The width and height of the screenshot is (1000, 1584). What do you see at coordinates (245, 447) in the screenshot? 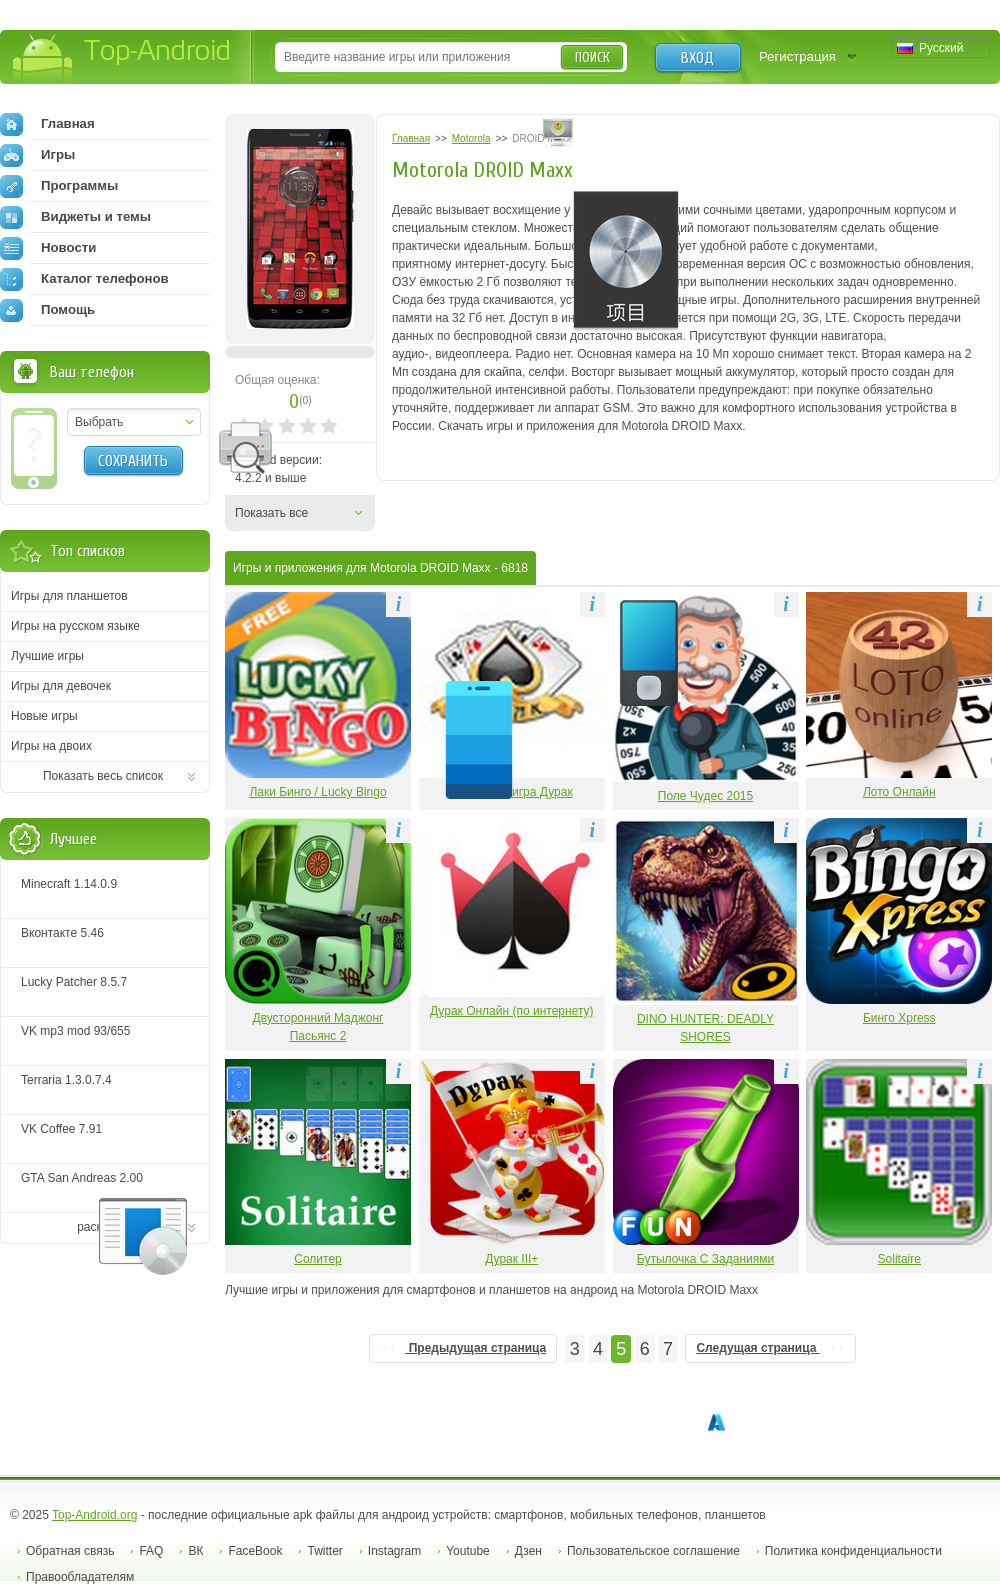
I see `preview document before printing` at bounding box center [245, 447].